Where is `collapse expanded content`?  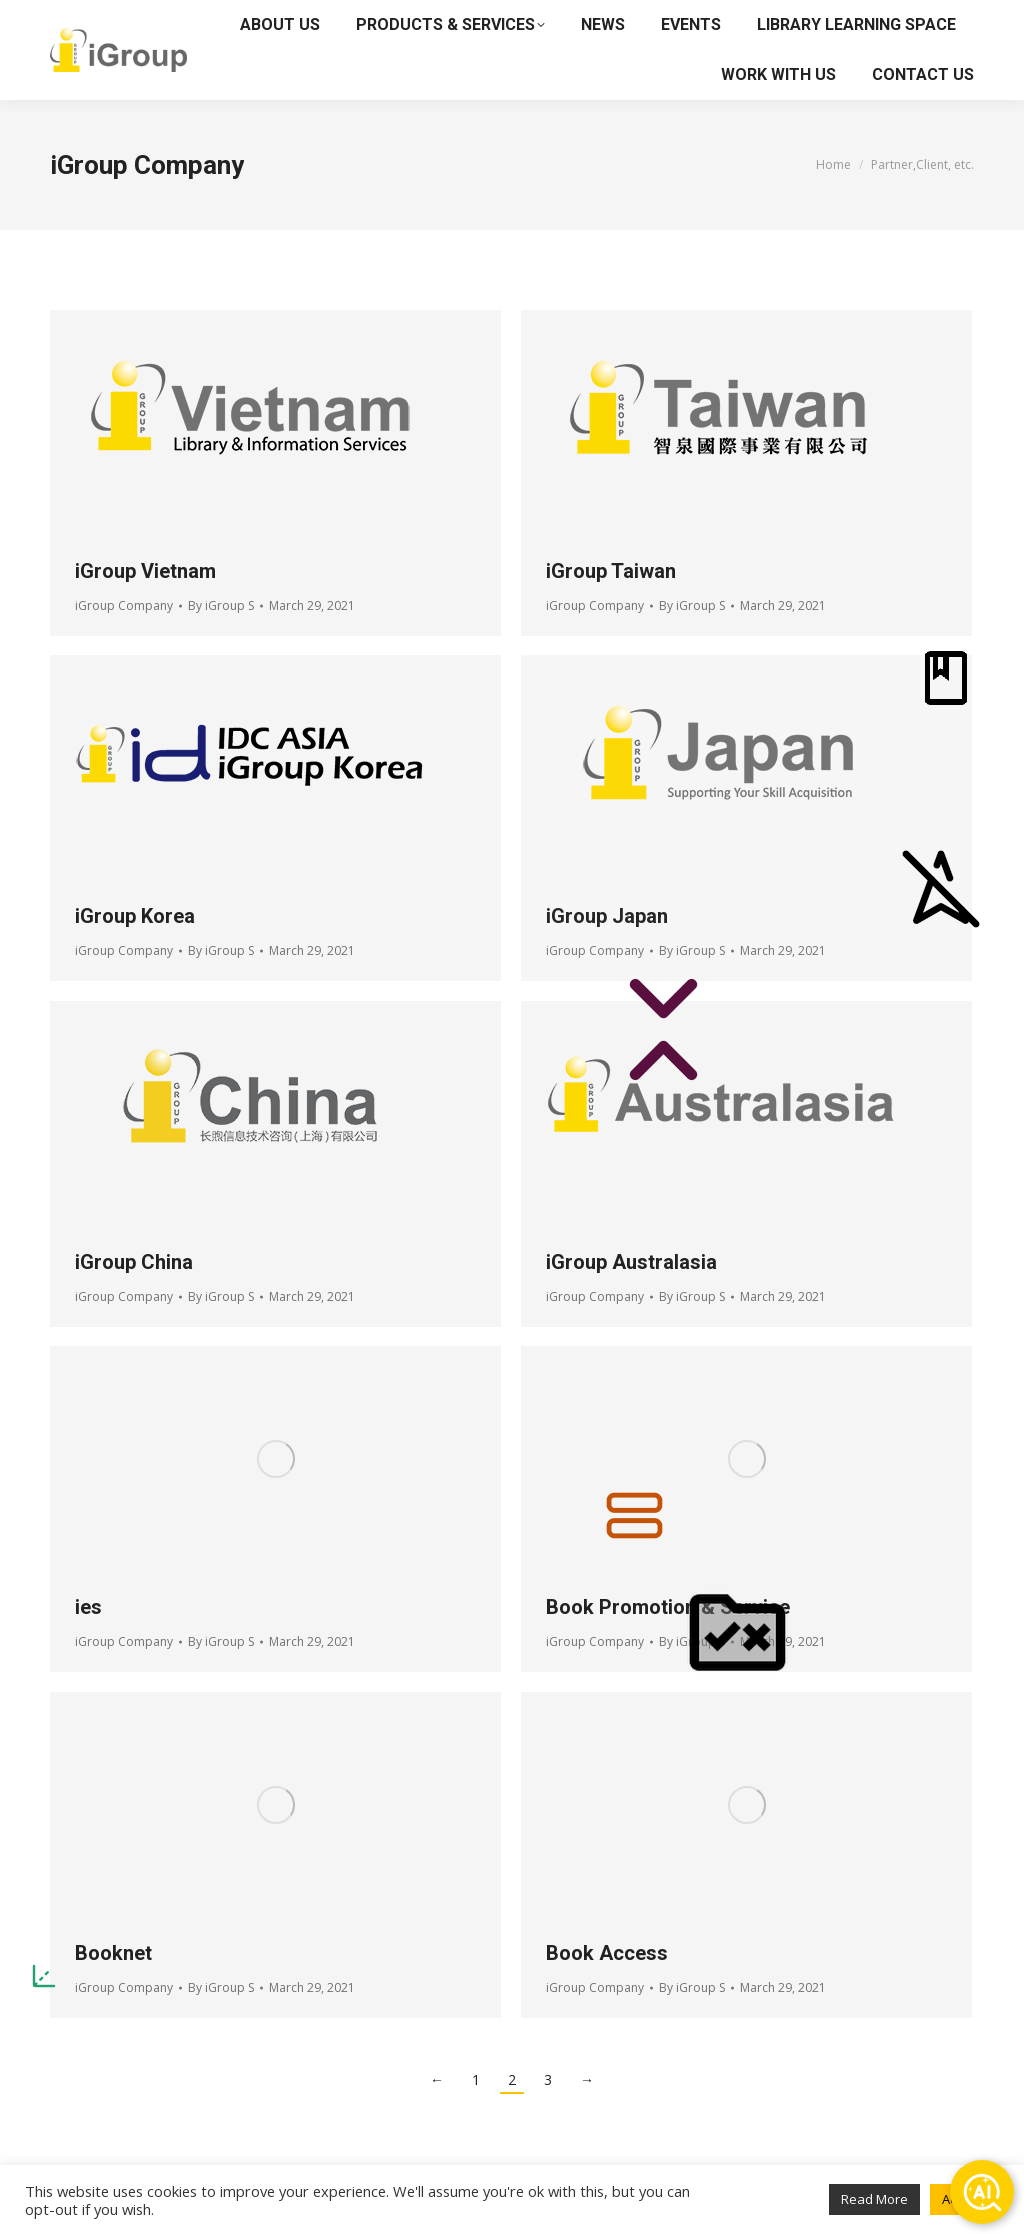 collapse expanded content is located at coordinates (663, 1029).